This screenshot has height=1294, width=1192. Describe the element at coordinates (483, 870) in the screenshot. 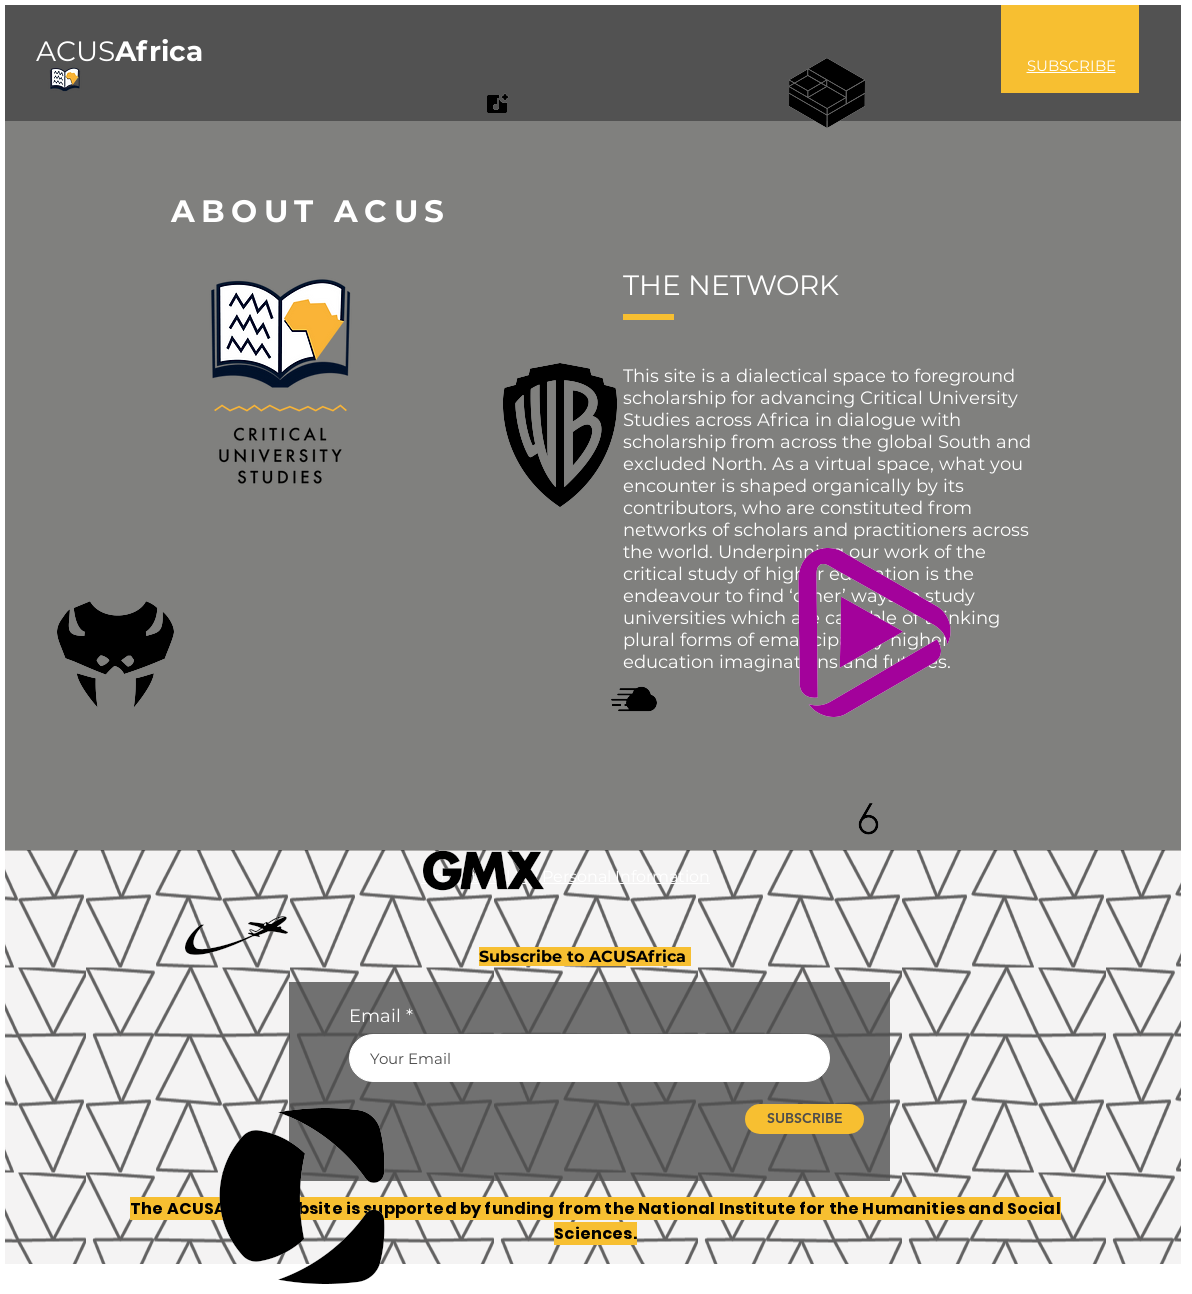

I see `open GMX email service` at that location.